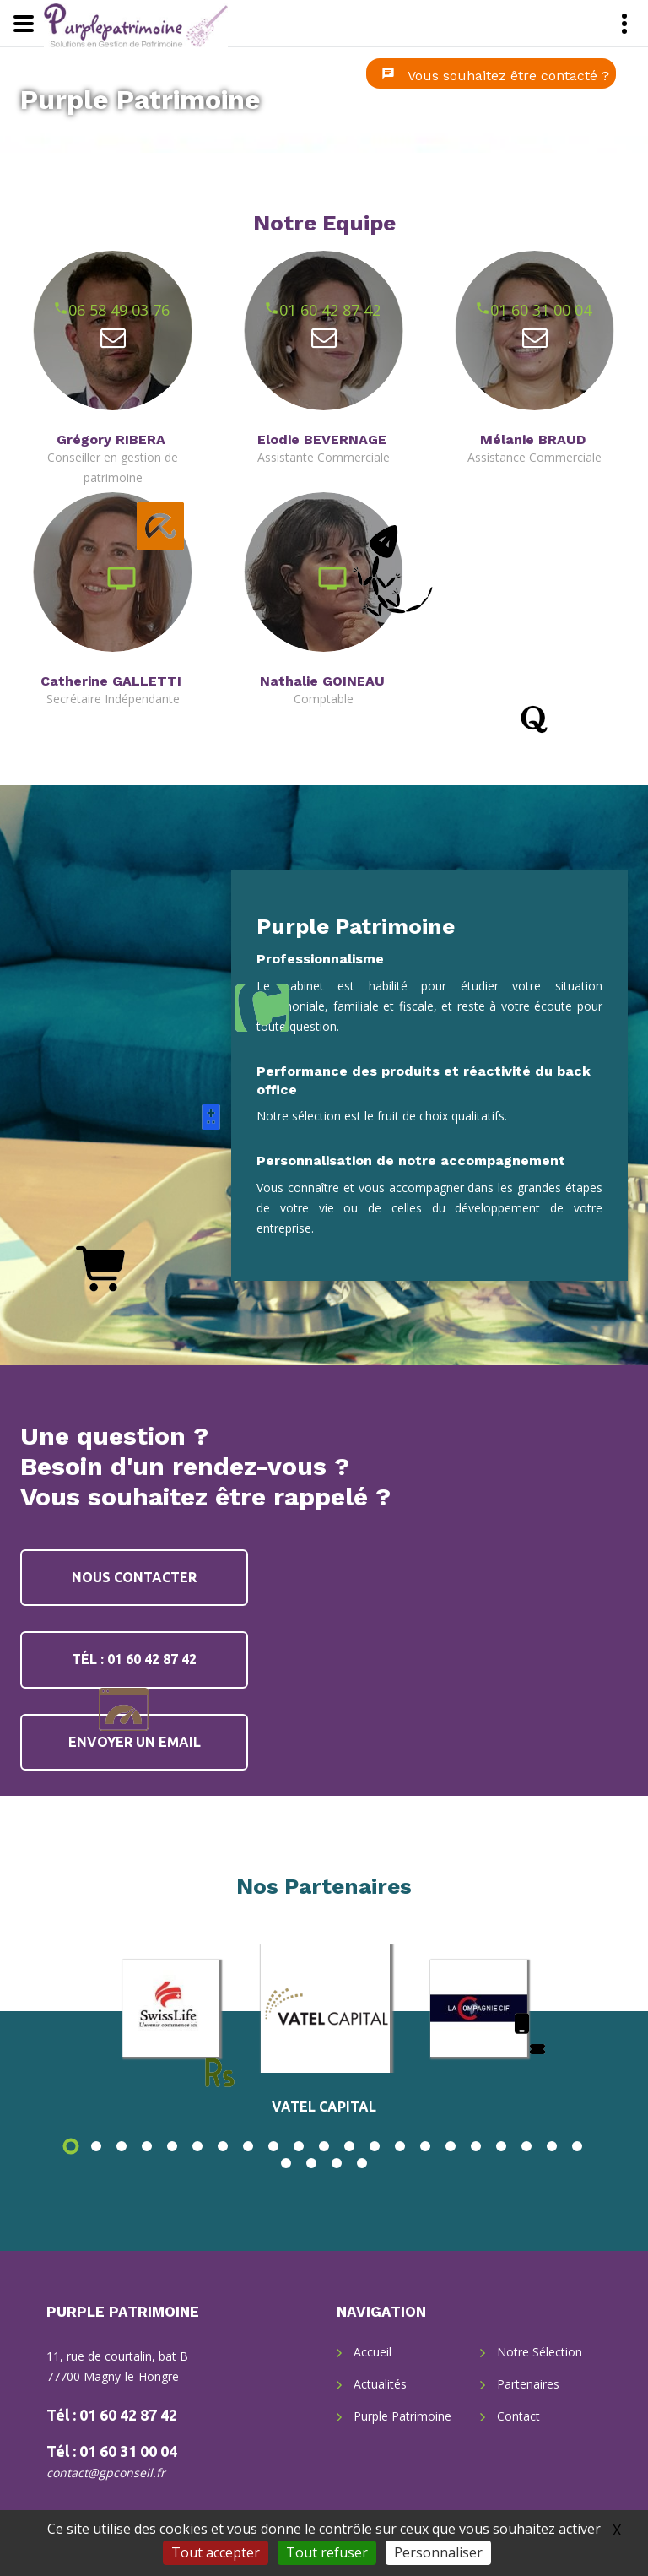 The height and width of the screenshot is (2576, 648). Describe the element at coordinates (392, 571) in the screenshot. I see `visit fossil scm website or documentation` at that location.